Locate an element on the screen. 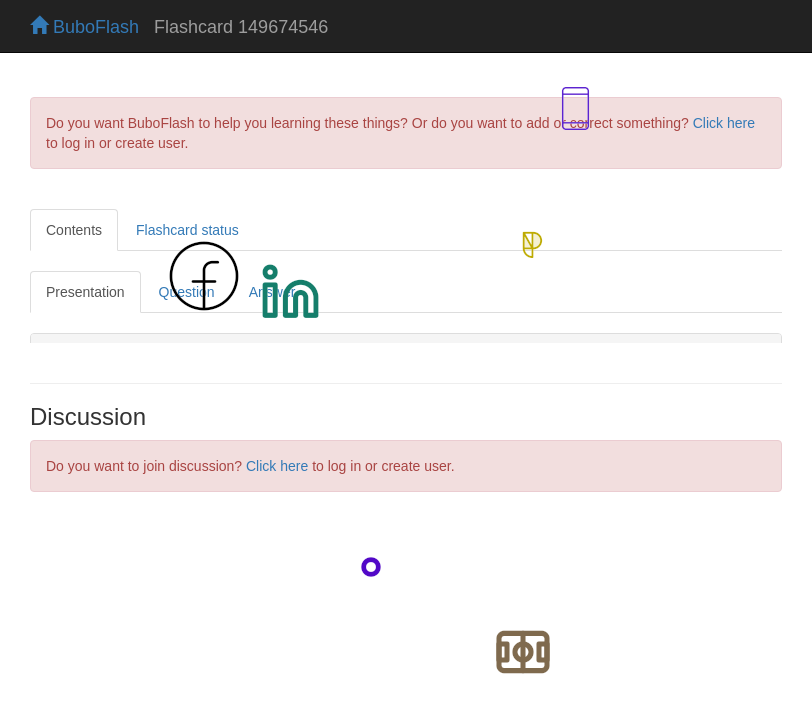  connect to LinkedIn is located at coordinates (290, 292).